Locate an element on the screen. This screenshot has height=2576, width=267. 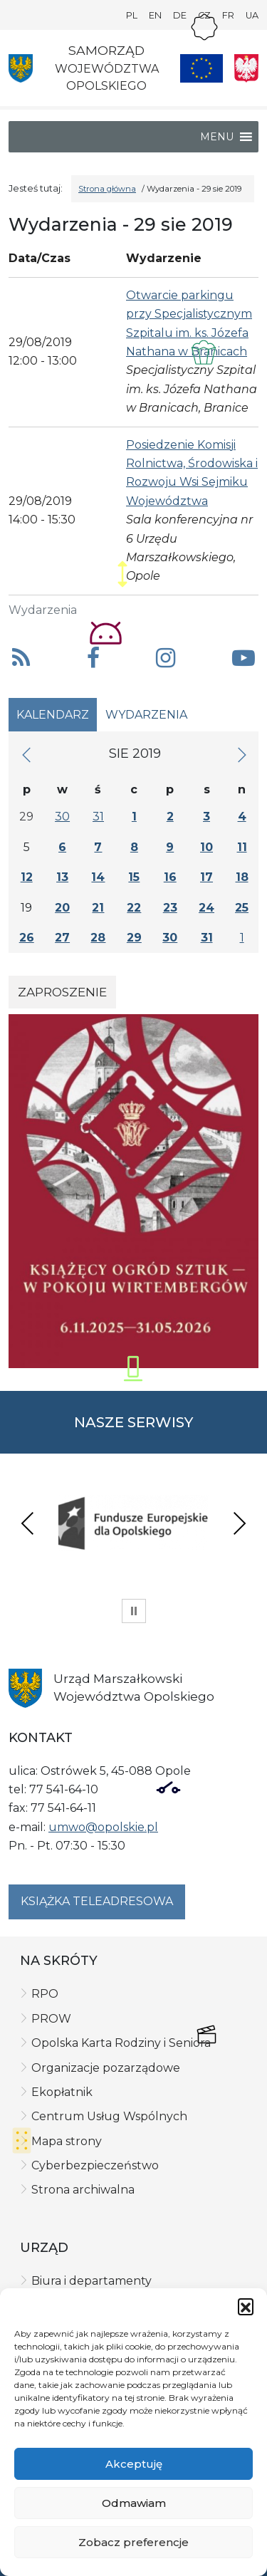
align object to bottom edge is located at coordinates (133, 1368).